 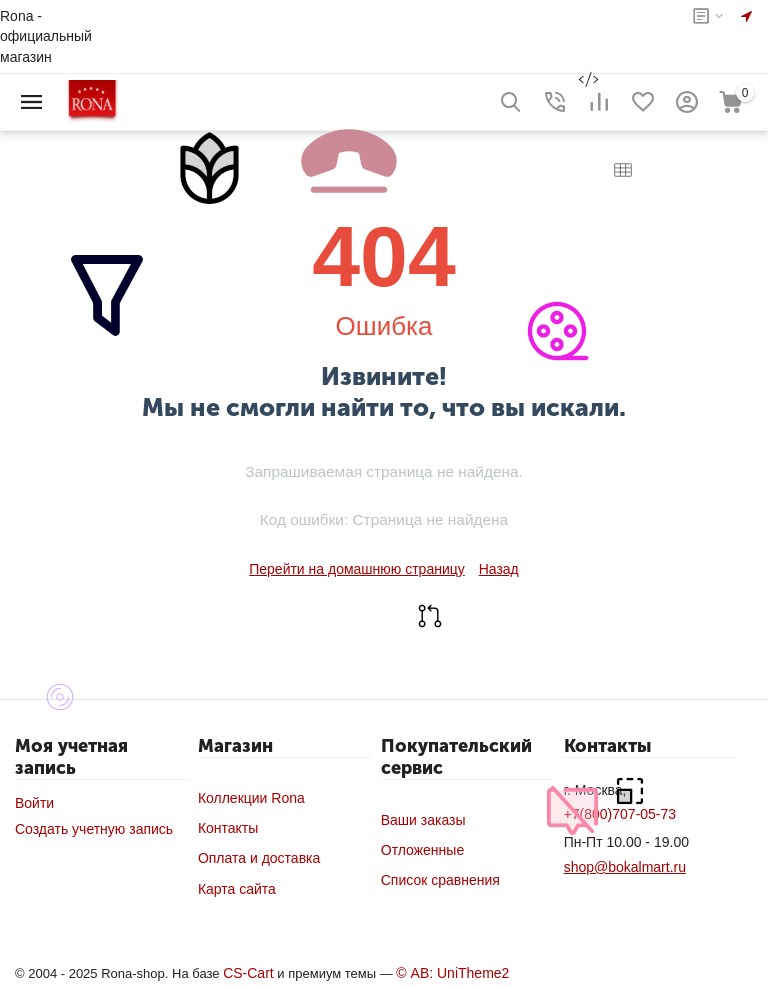 What do you see at coordinates (107, 291) in the screenshot?
I see `filter or sort content` at bounding box center [107, 291].